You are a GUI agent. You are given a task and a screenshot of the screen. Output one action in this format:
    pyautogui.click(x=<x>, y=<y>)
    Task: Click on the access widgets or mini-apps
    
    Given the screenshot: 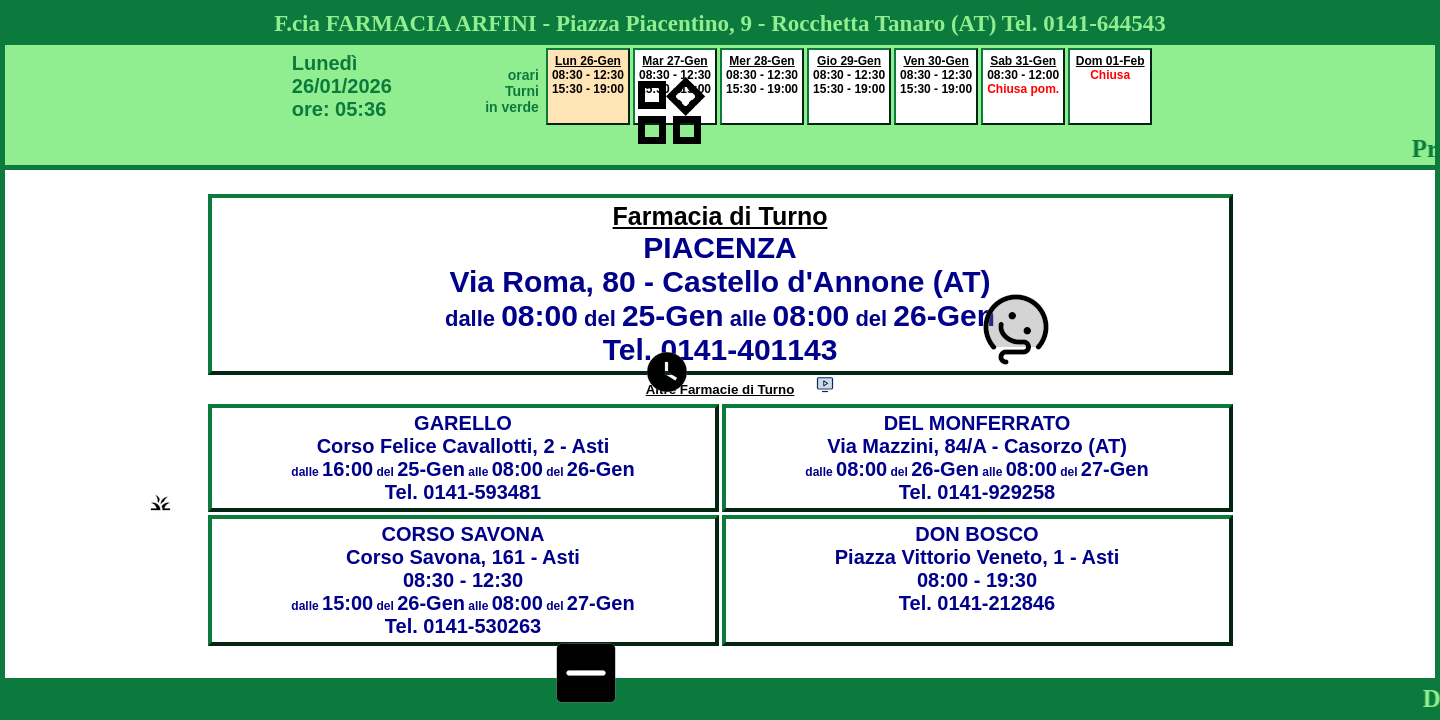 What is the action you would take?
    pyautogui.click(x=669, y=112)
    